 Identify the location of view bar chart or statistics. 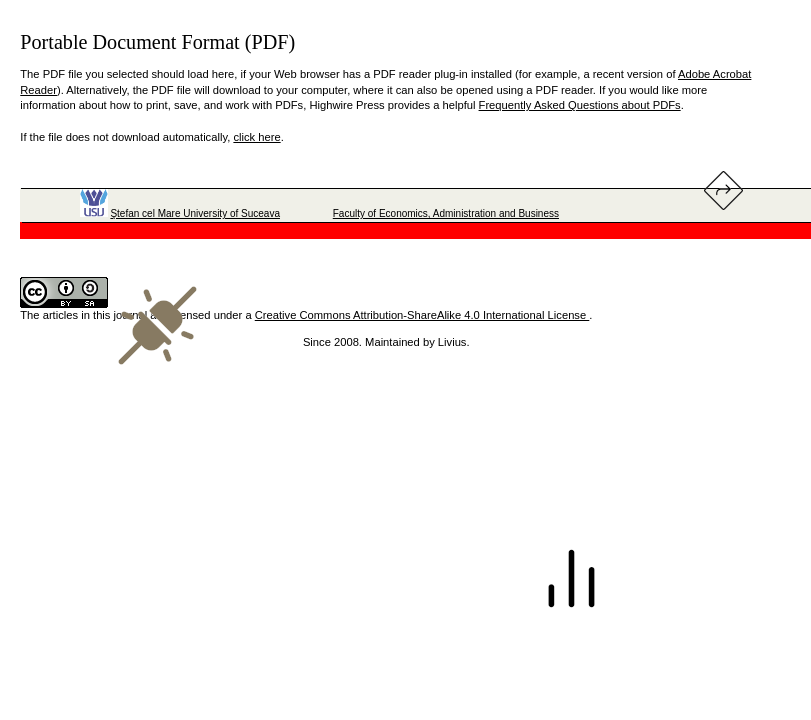
(571, 578).